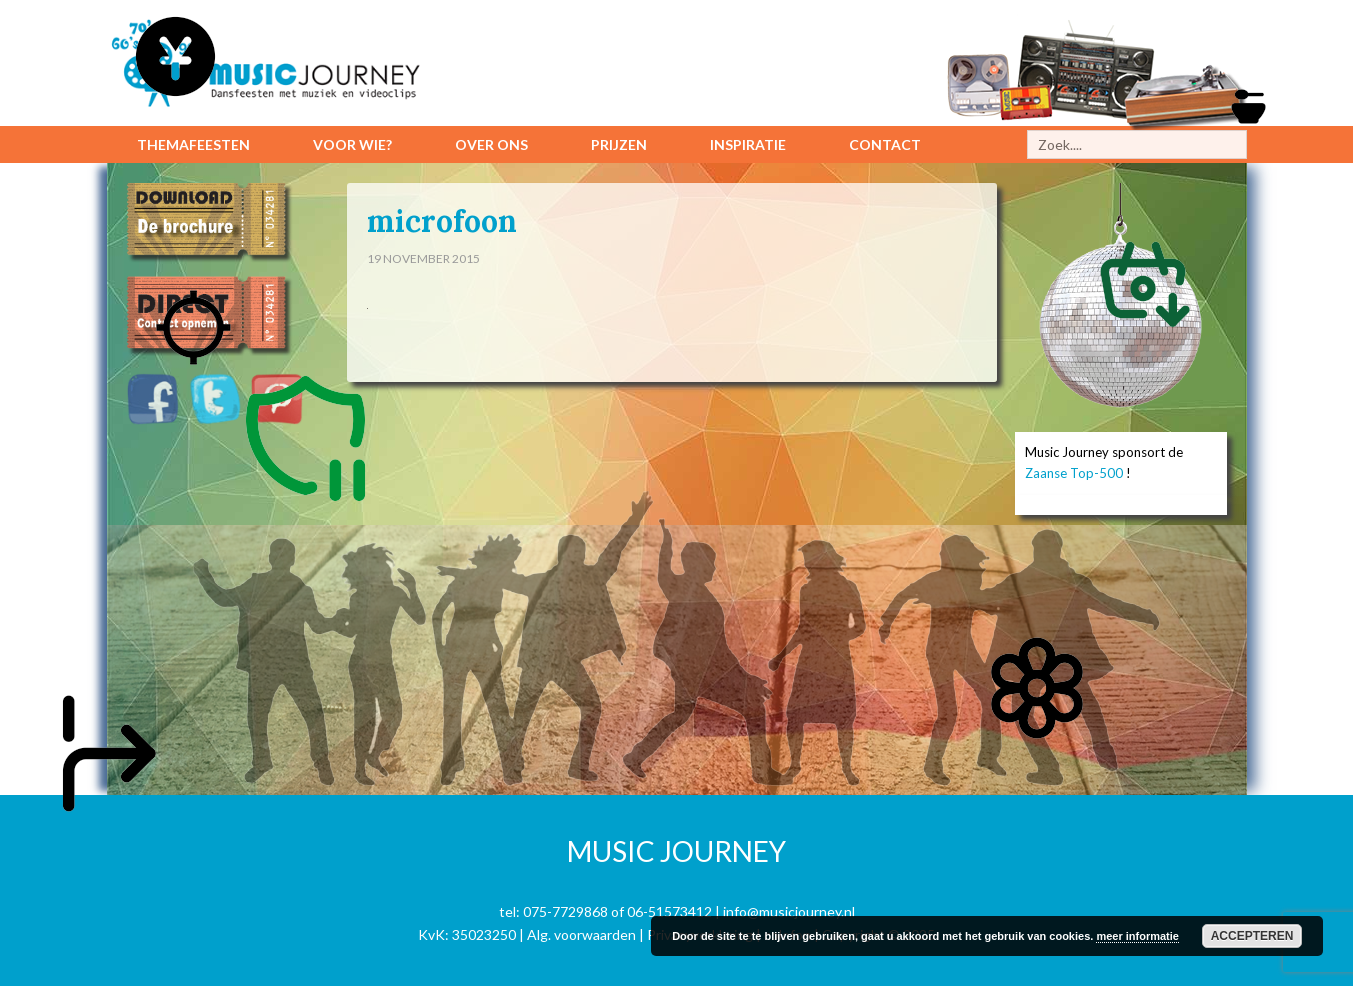  What do you see at coordinates (1248, 106) in the screenshot?
I see `access food or dining options` at bounding box center [1248, 106].